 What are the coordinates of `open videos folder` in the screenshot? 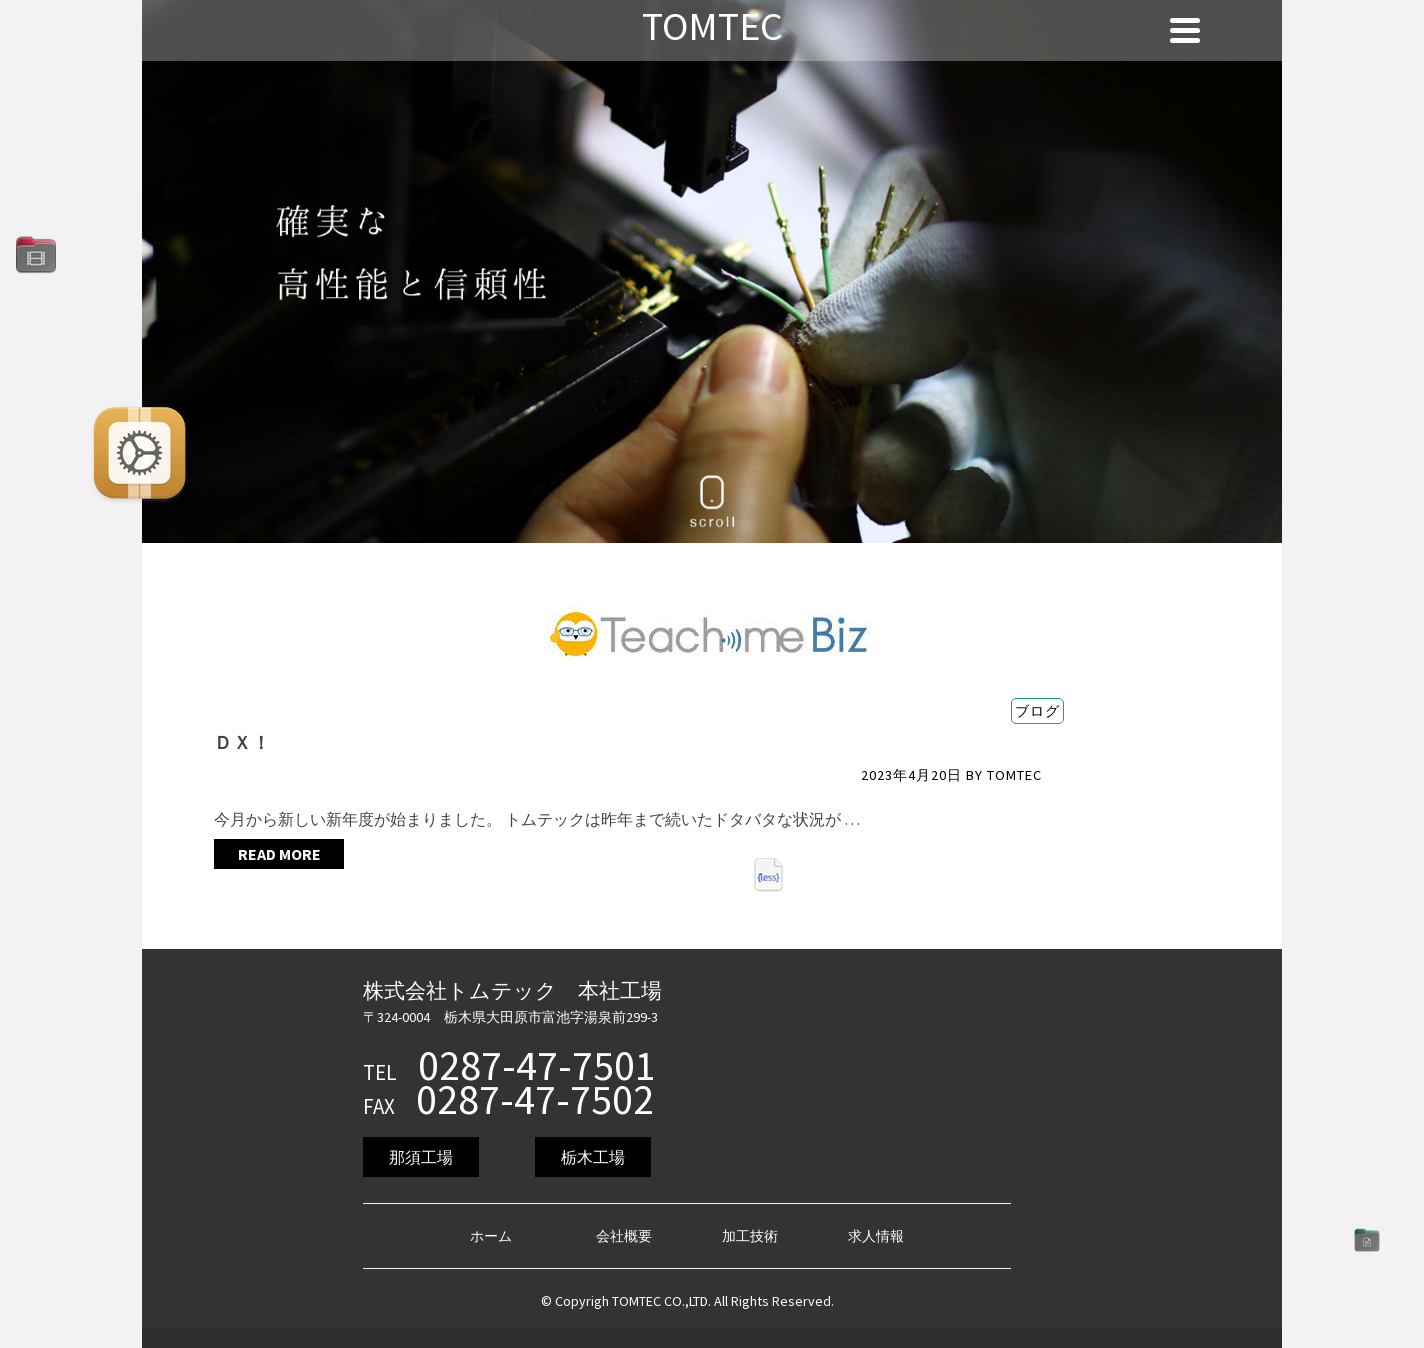 It's located at (36, 254).